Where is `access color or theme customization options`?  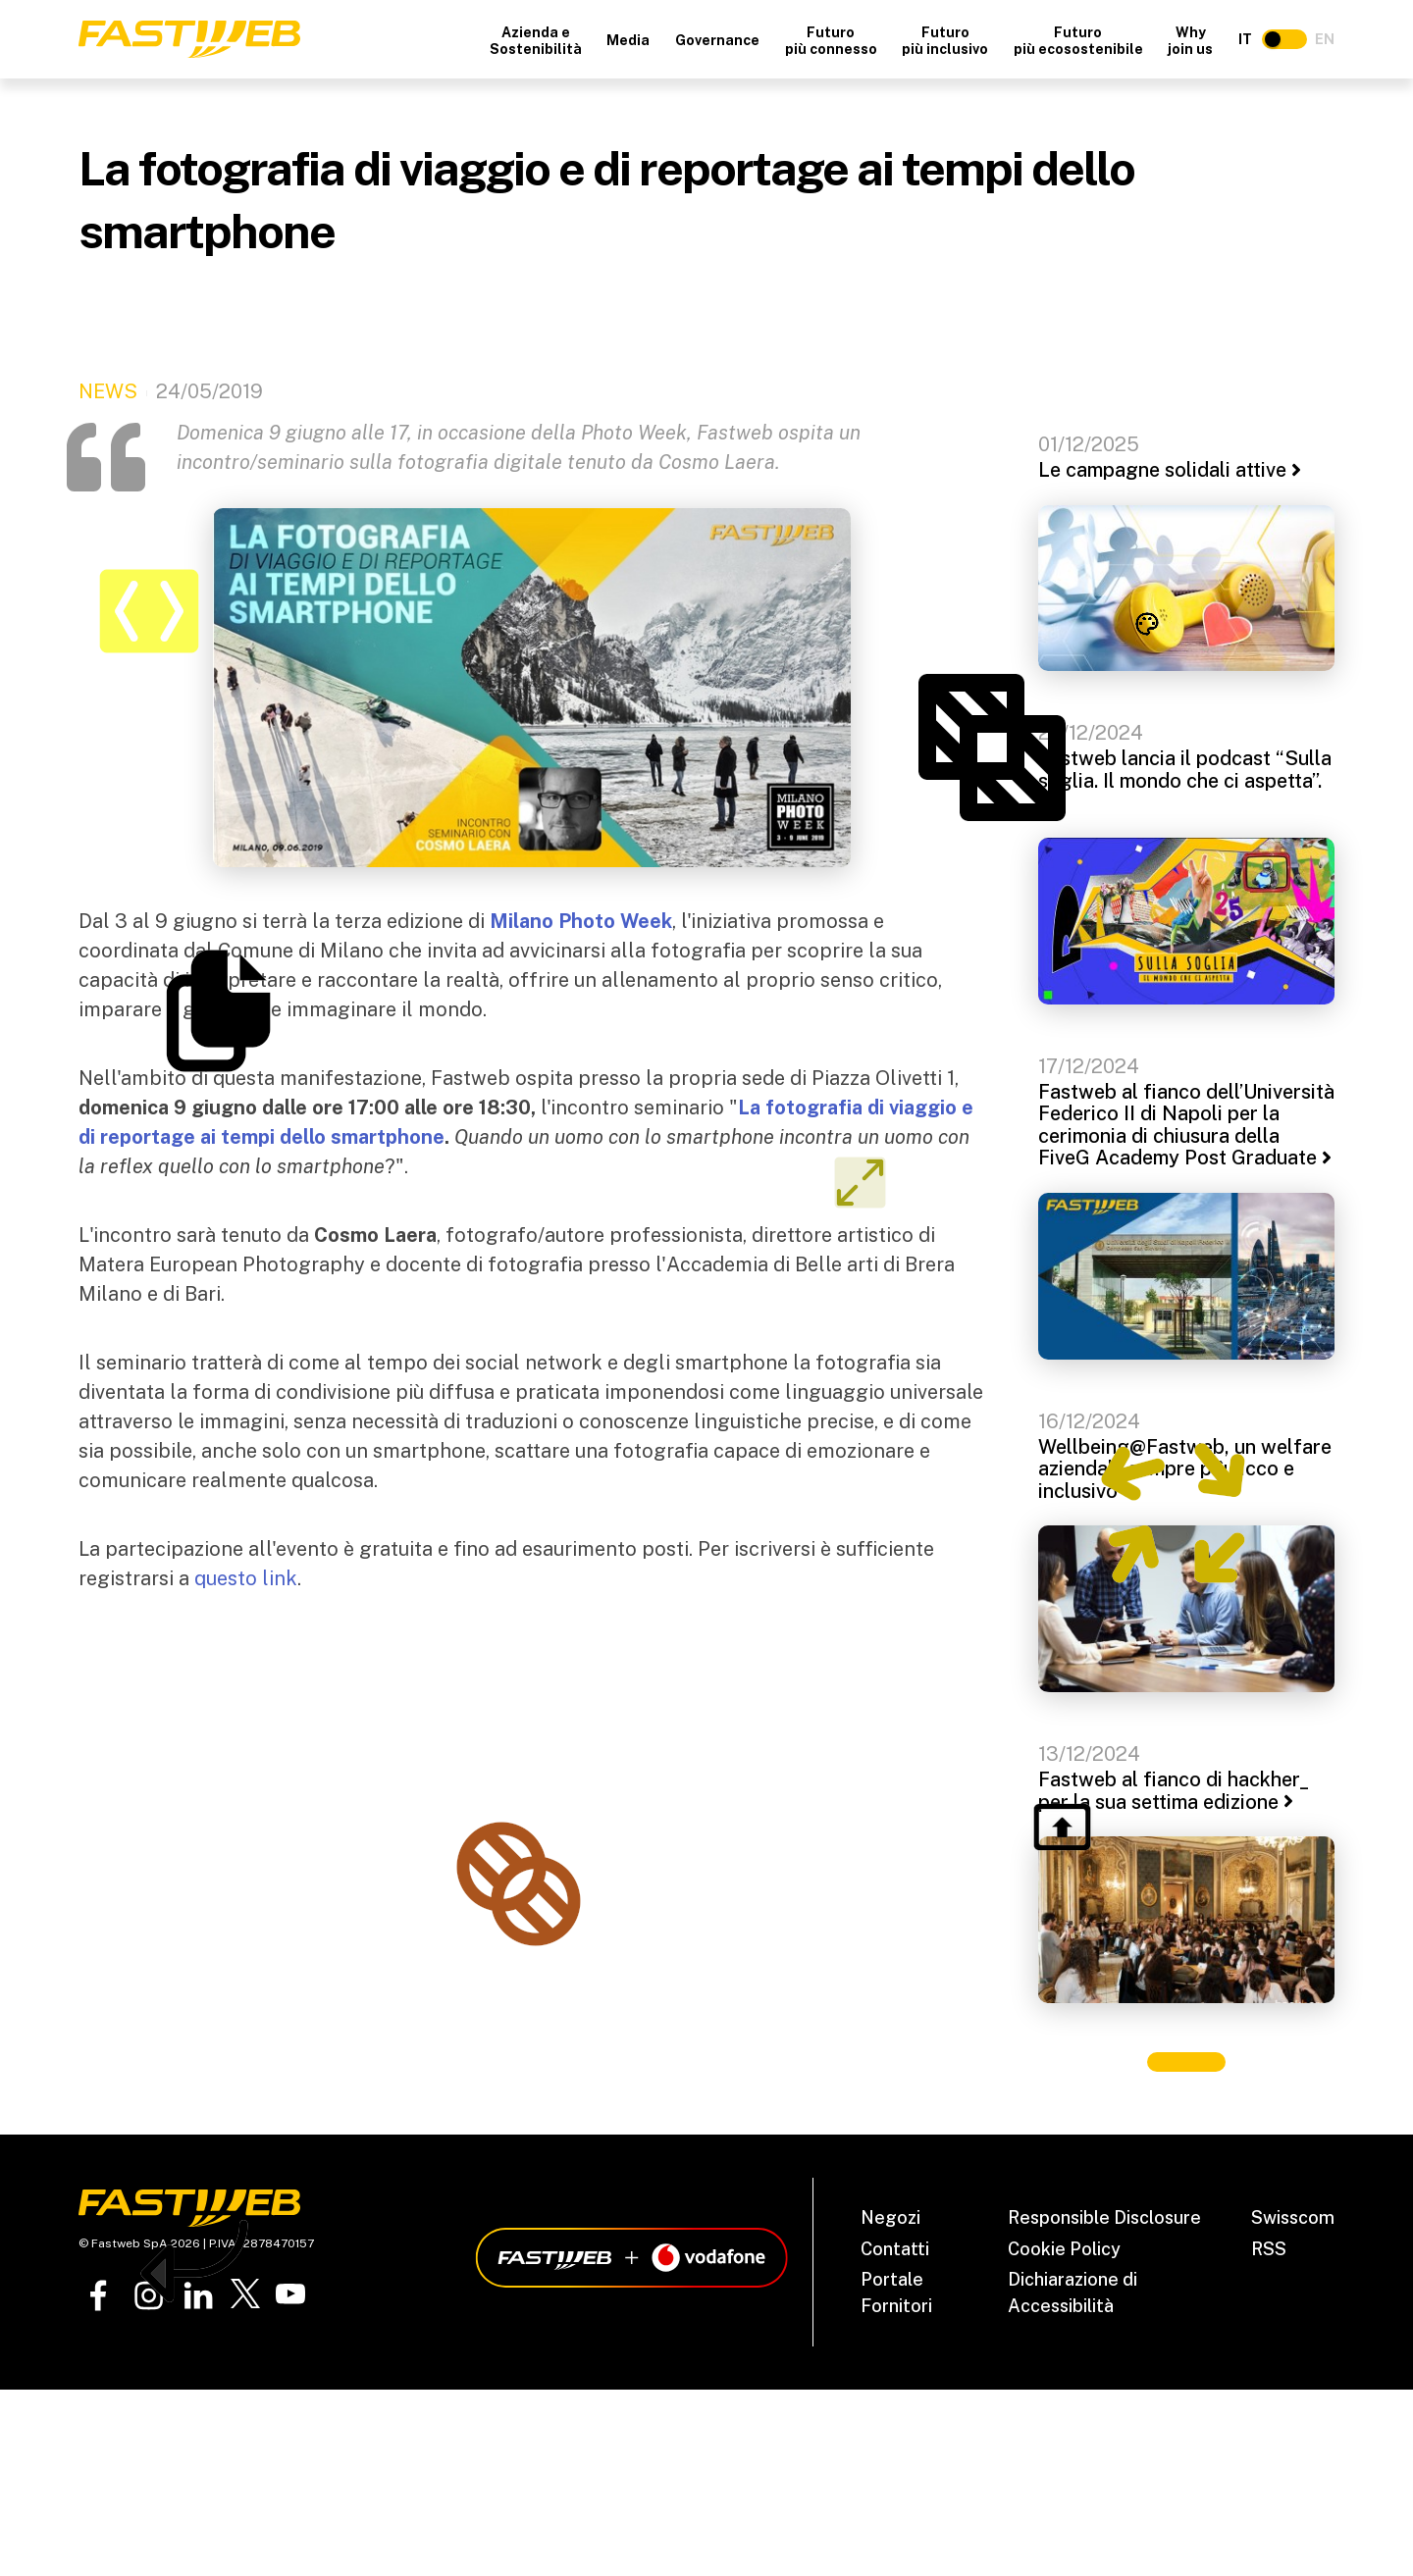
access color or theme customization options is located at coordinates (1147, 624).